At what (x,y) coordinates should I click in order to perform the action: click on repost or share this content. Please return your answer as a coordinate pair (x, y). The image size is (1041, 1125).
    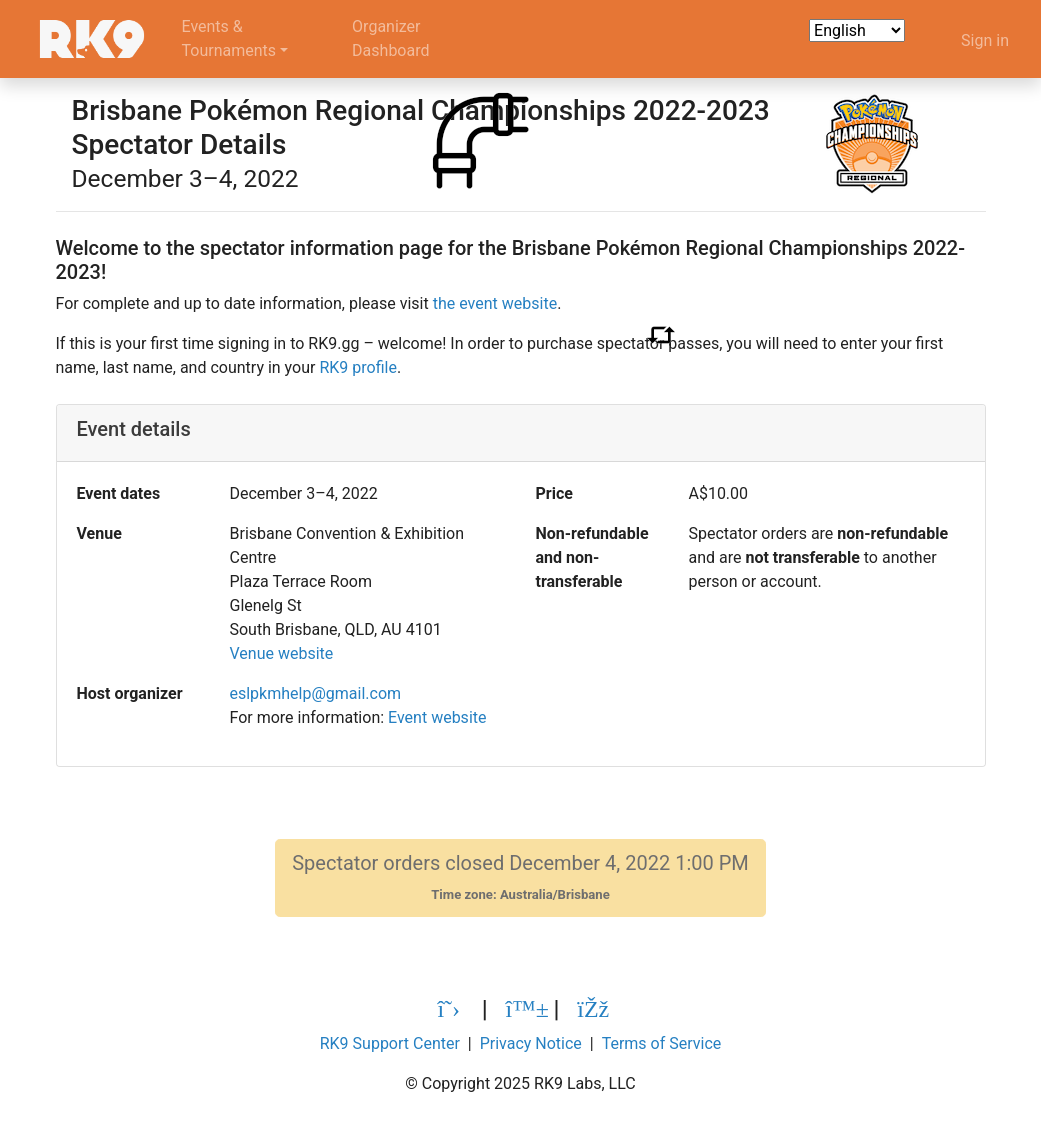
    Looking at the image, I should click on (661, 335).